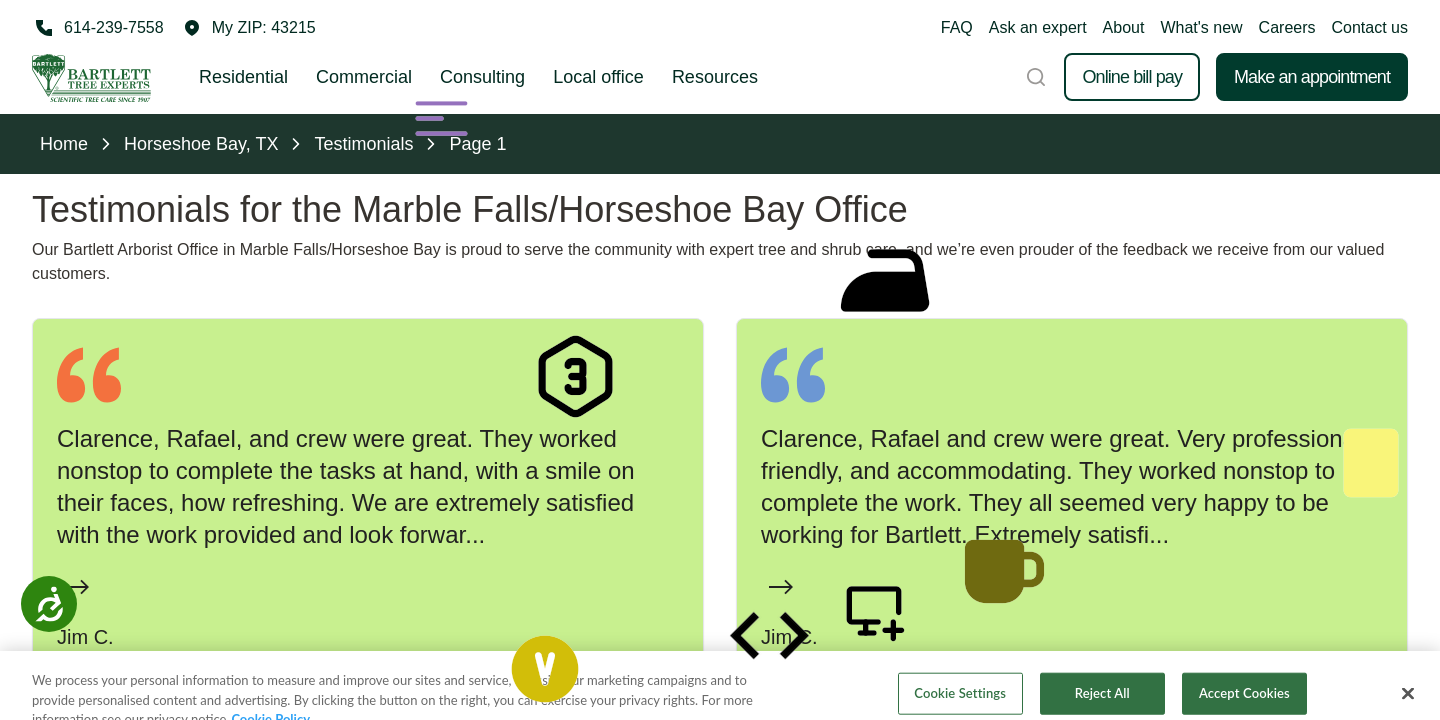  Describe the element at coordinates (874, 611) in the screenshot. I see `add a new desktop or monitor` at that location.